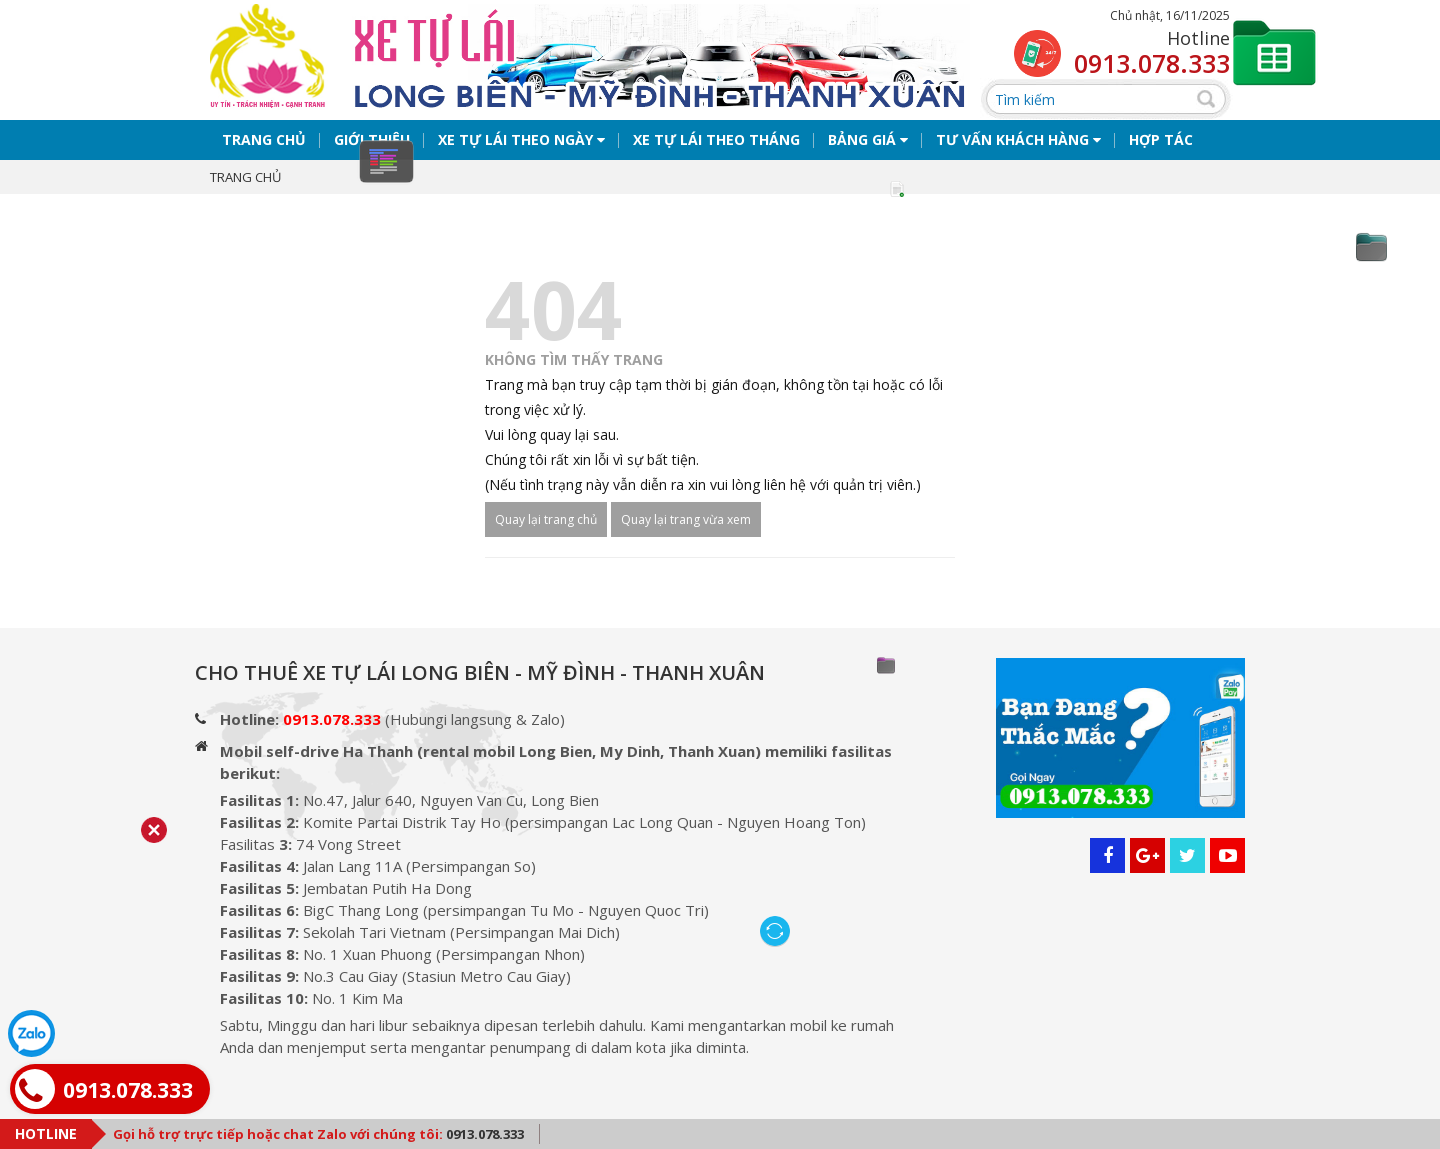 The width and height of the screenshot is (1440, 1149). I want to click on open folder containing Google Sheets files, so click(1274, 55).